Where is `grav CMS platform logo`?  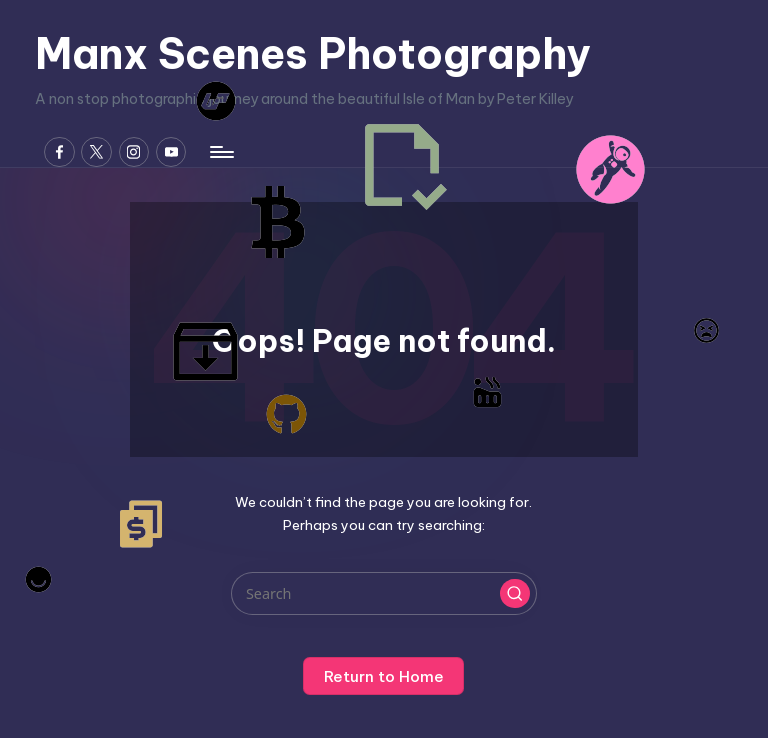
grav CMS platform logo is located at coordinates (610, 169).